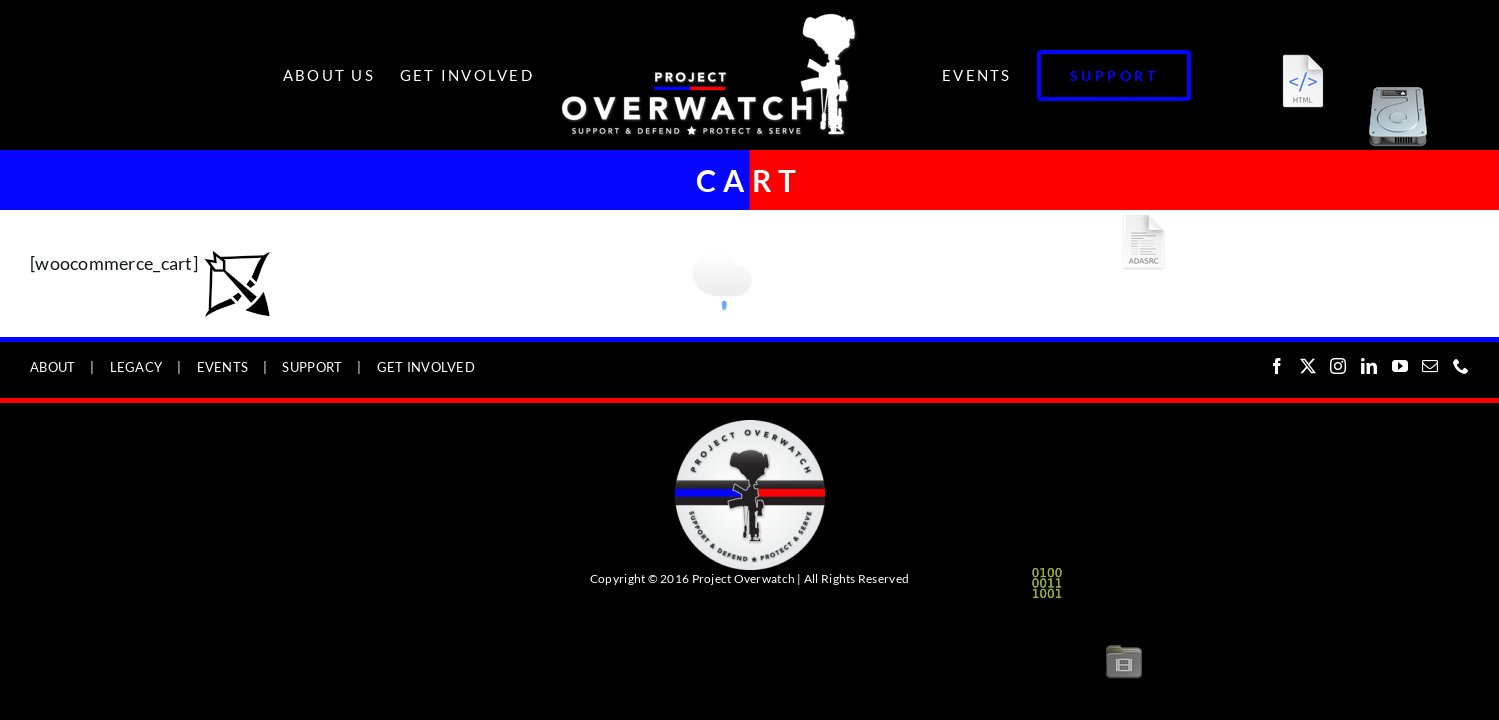  Describe the element at coordinates (1124, 661) in the screenshot. I see `open videos folder` at that location.